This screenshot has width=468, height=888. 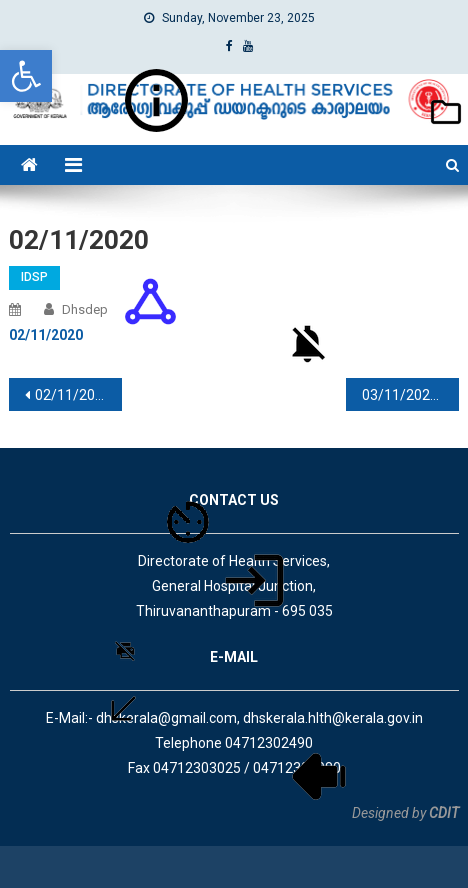 What do you see at coordinates (307, 343) in the screenshot?
I see `mute or disable notifications` at bounding box center [307, 343].